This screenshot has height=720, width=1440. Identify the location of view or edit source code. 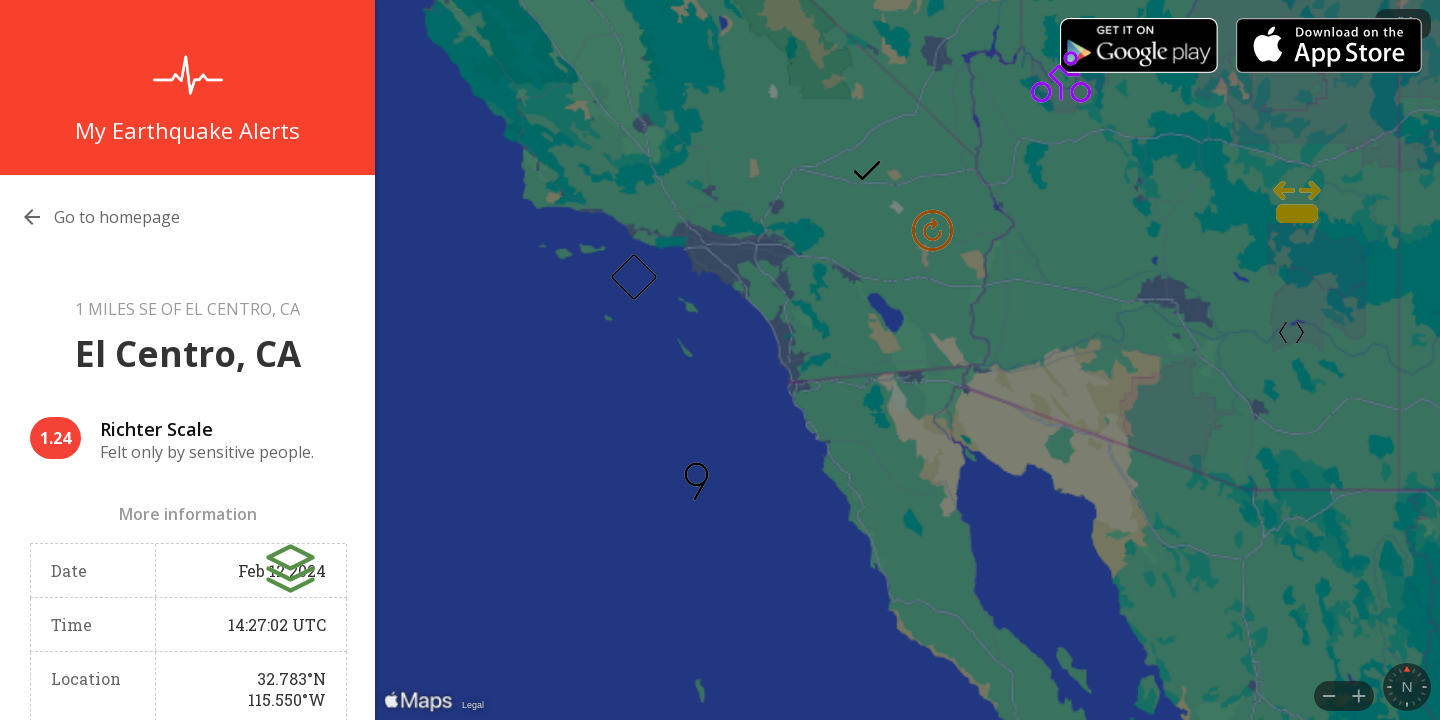
(1291, 332).